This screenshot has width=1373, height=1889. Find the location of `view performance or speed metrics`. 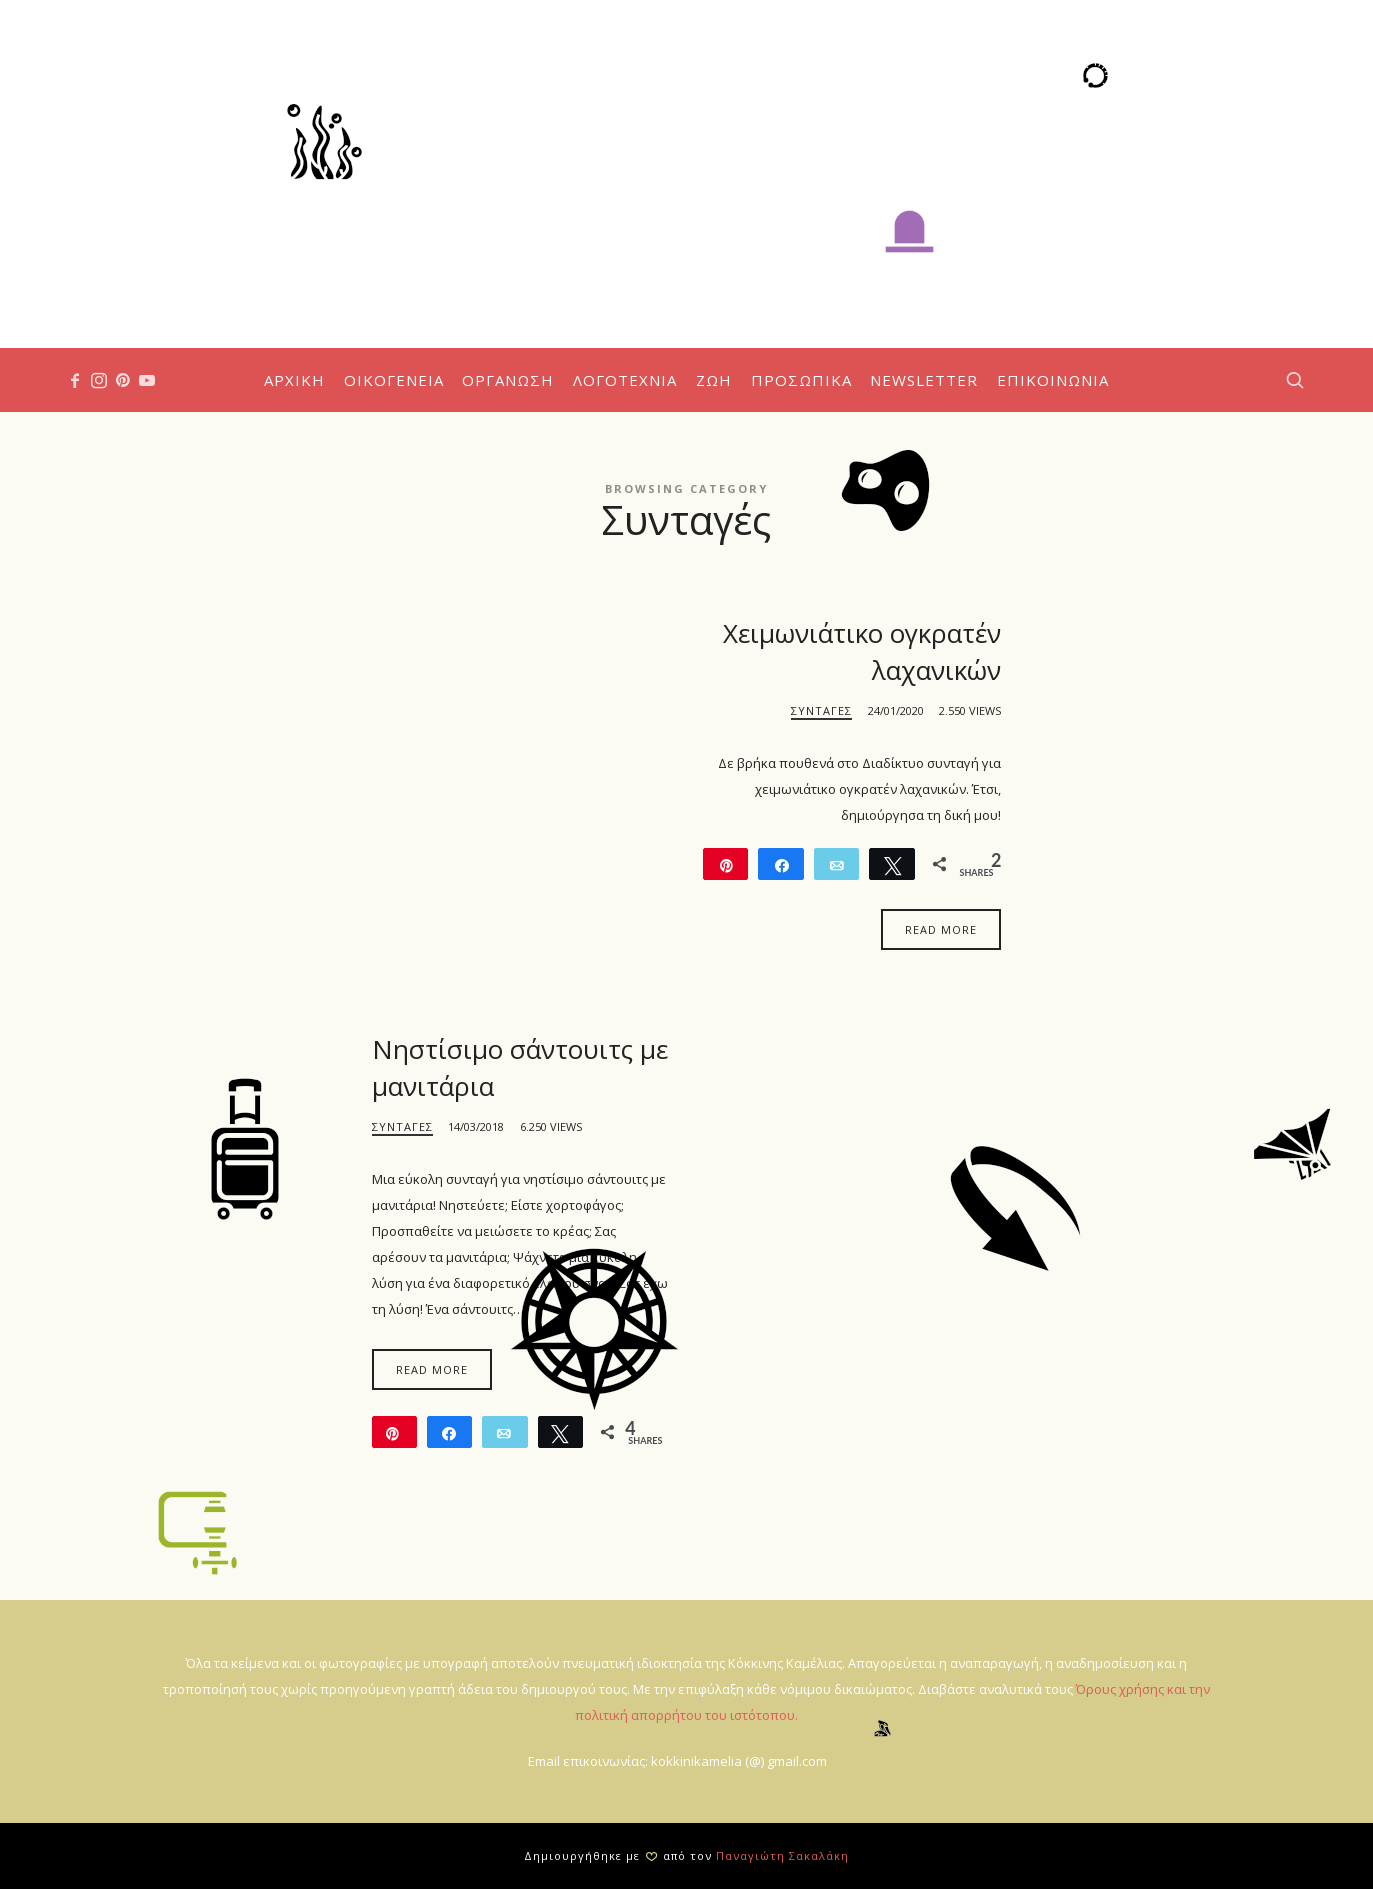

view performance or speed metrics is located at coordinates (1095, 75).